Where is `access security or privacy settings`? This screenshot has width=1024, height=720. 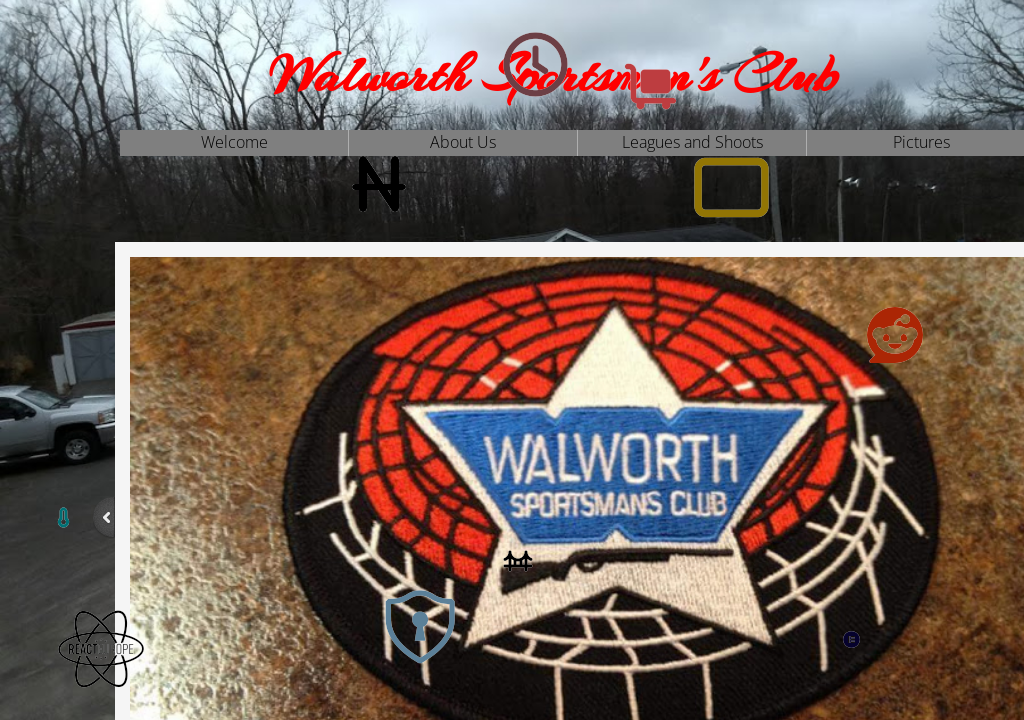 access security or privacy settings is located at coordinates (417, 627).